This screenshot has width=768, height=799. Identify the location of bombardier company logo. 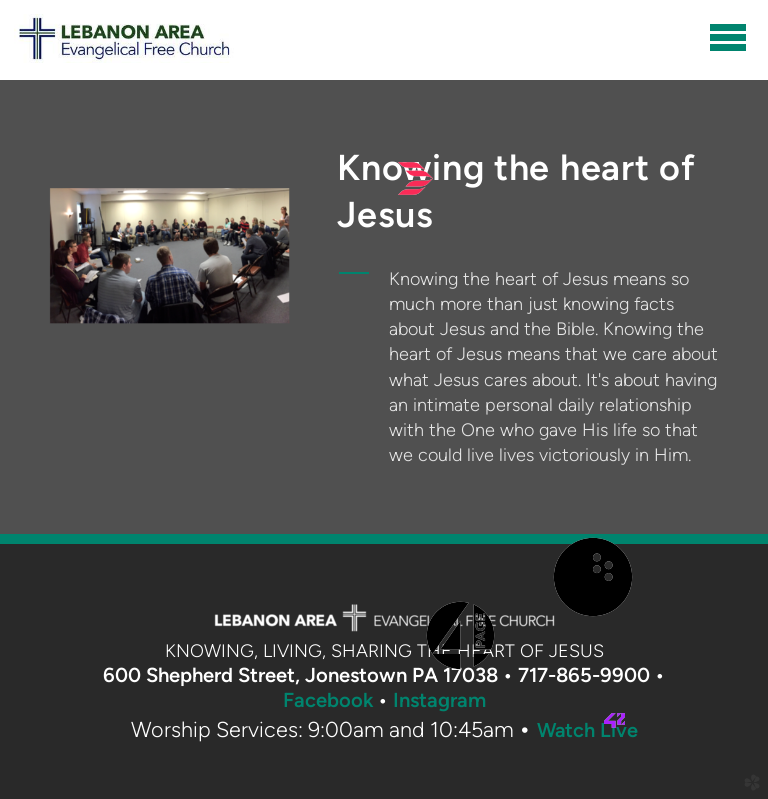
(415, 178).